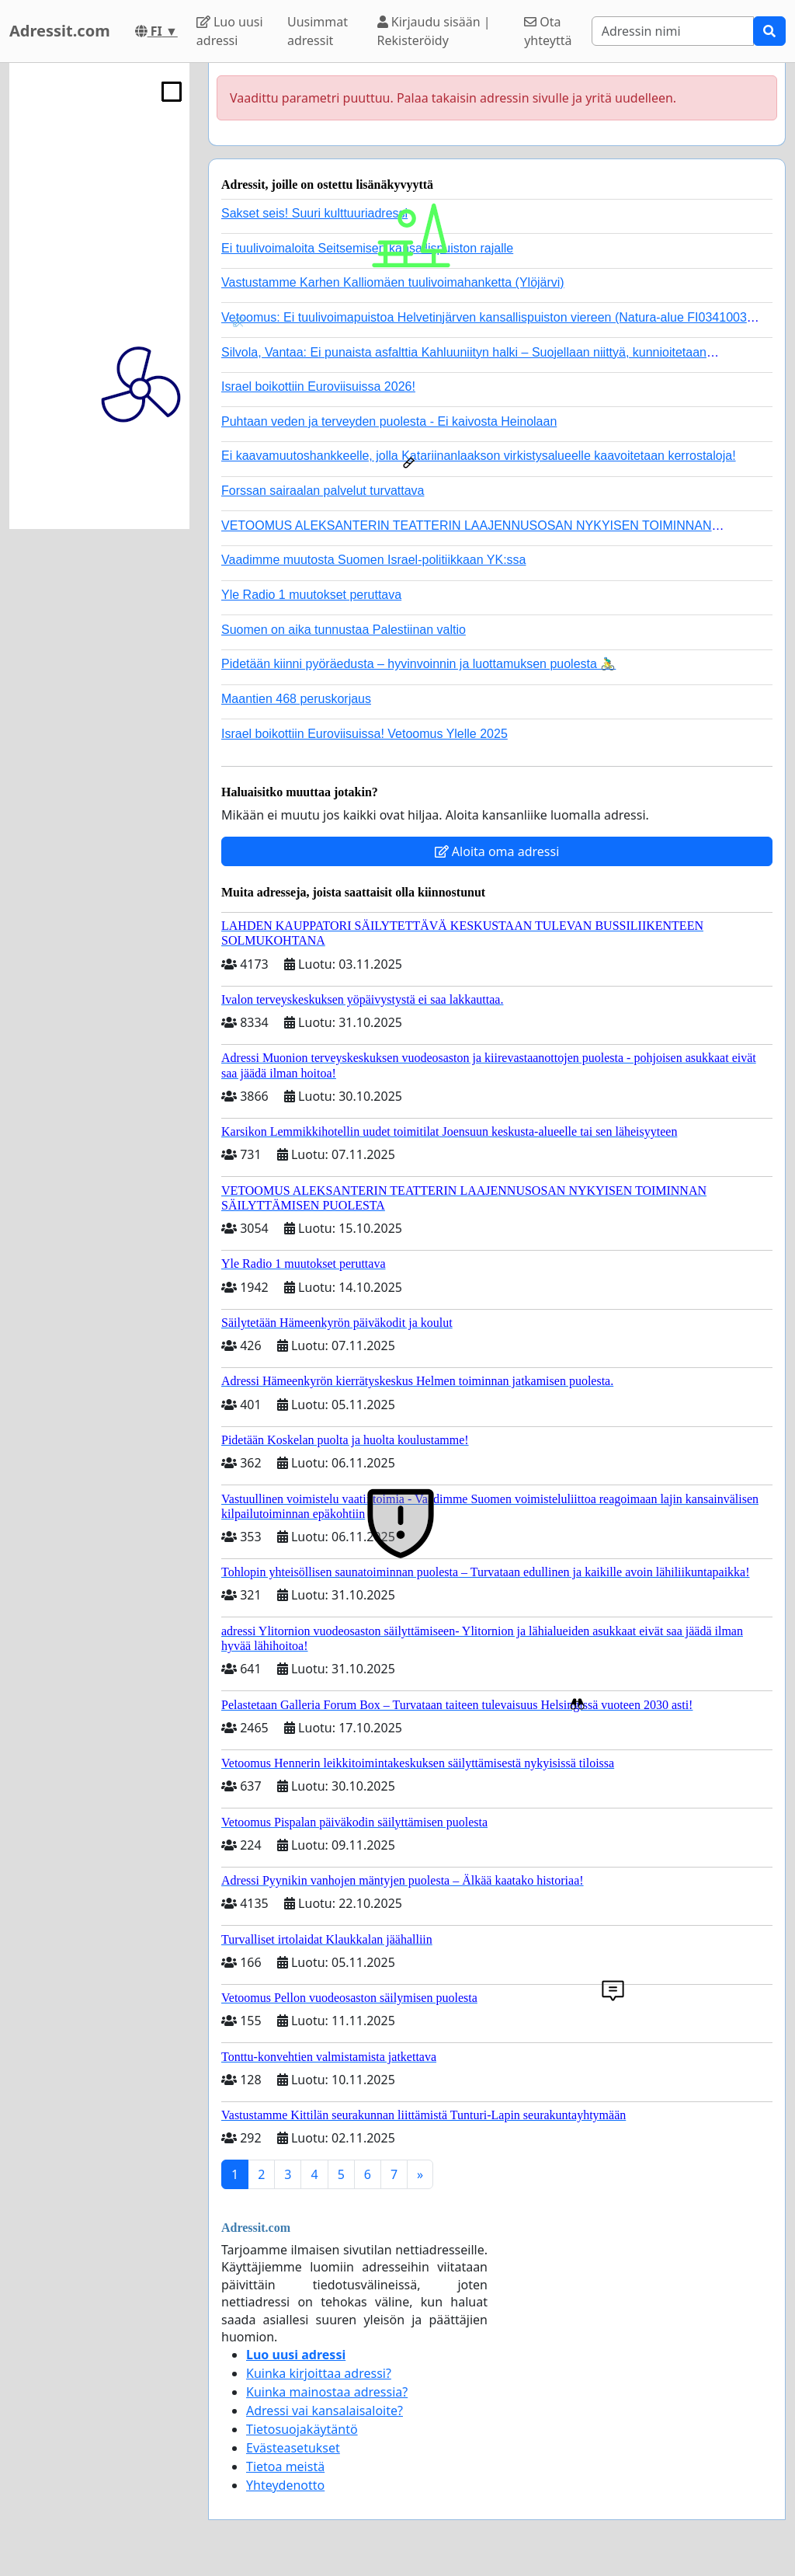  What do you see at coordinates (238, 322) in the screenshot?
I see `editing is disabled or unavailable` at bounding box center [238, 322].